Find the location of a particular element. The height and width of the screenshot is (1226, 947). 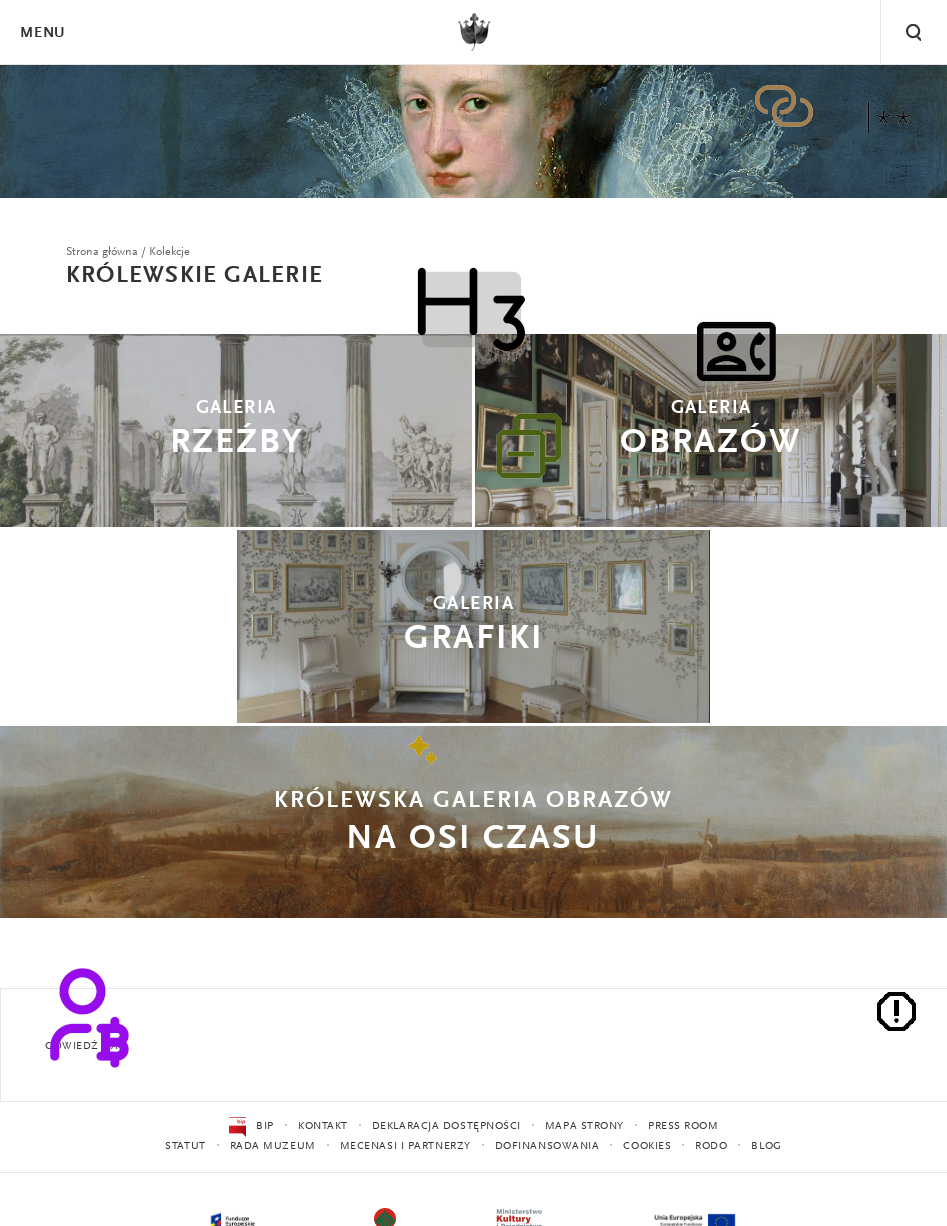

indicates AI-generated or enhanced content is located at coordinates (423, 750).